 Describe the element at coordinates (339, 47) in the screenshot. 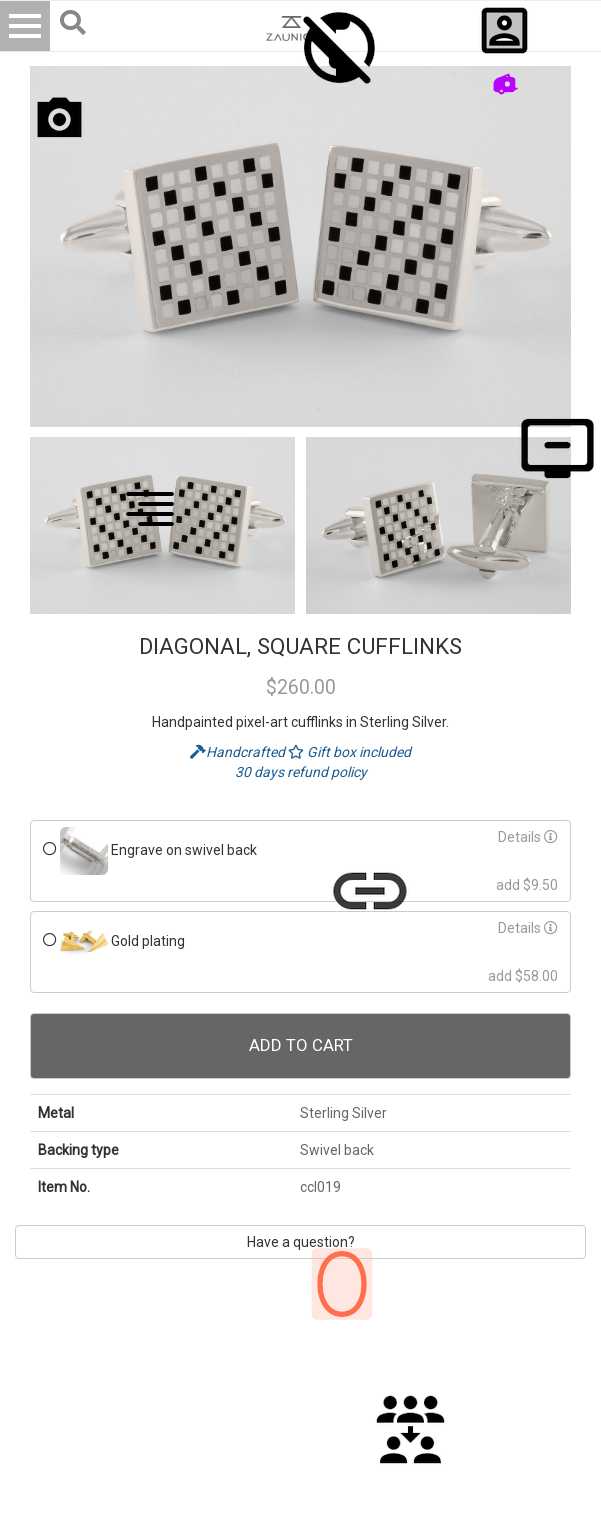

I see `disable public visibility` at that location.